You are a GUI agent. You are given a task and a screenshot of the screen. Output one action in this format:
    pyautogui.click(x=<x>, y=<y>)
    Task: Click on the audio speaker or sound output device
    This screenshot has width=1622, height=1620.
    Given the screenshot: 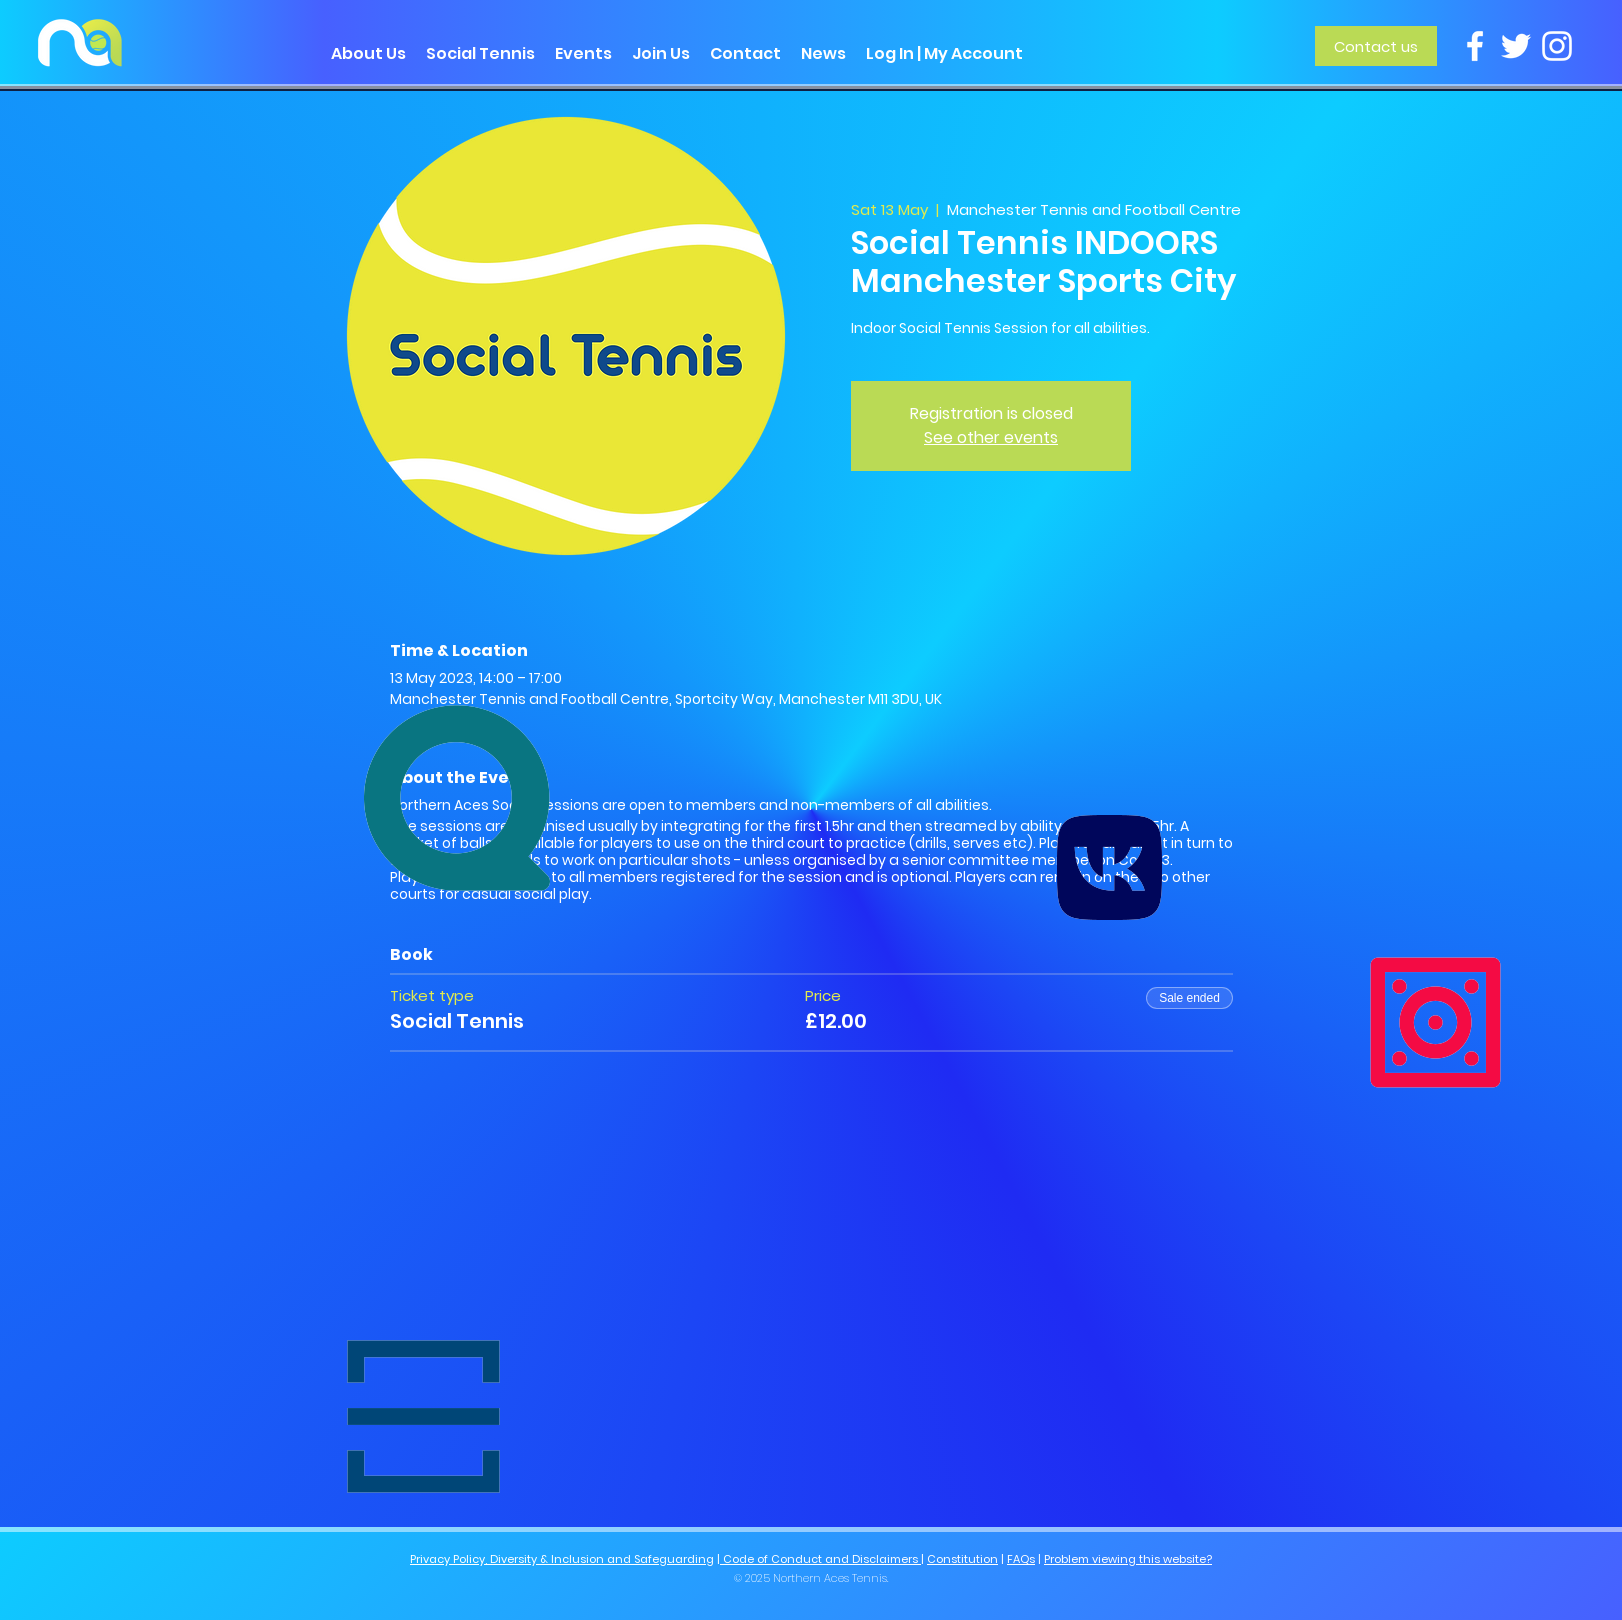 What is the action you would take?
    pyautogui.click(x=1435, y=1022)
    